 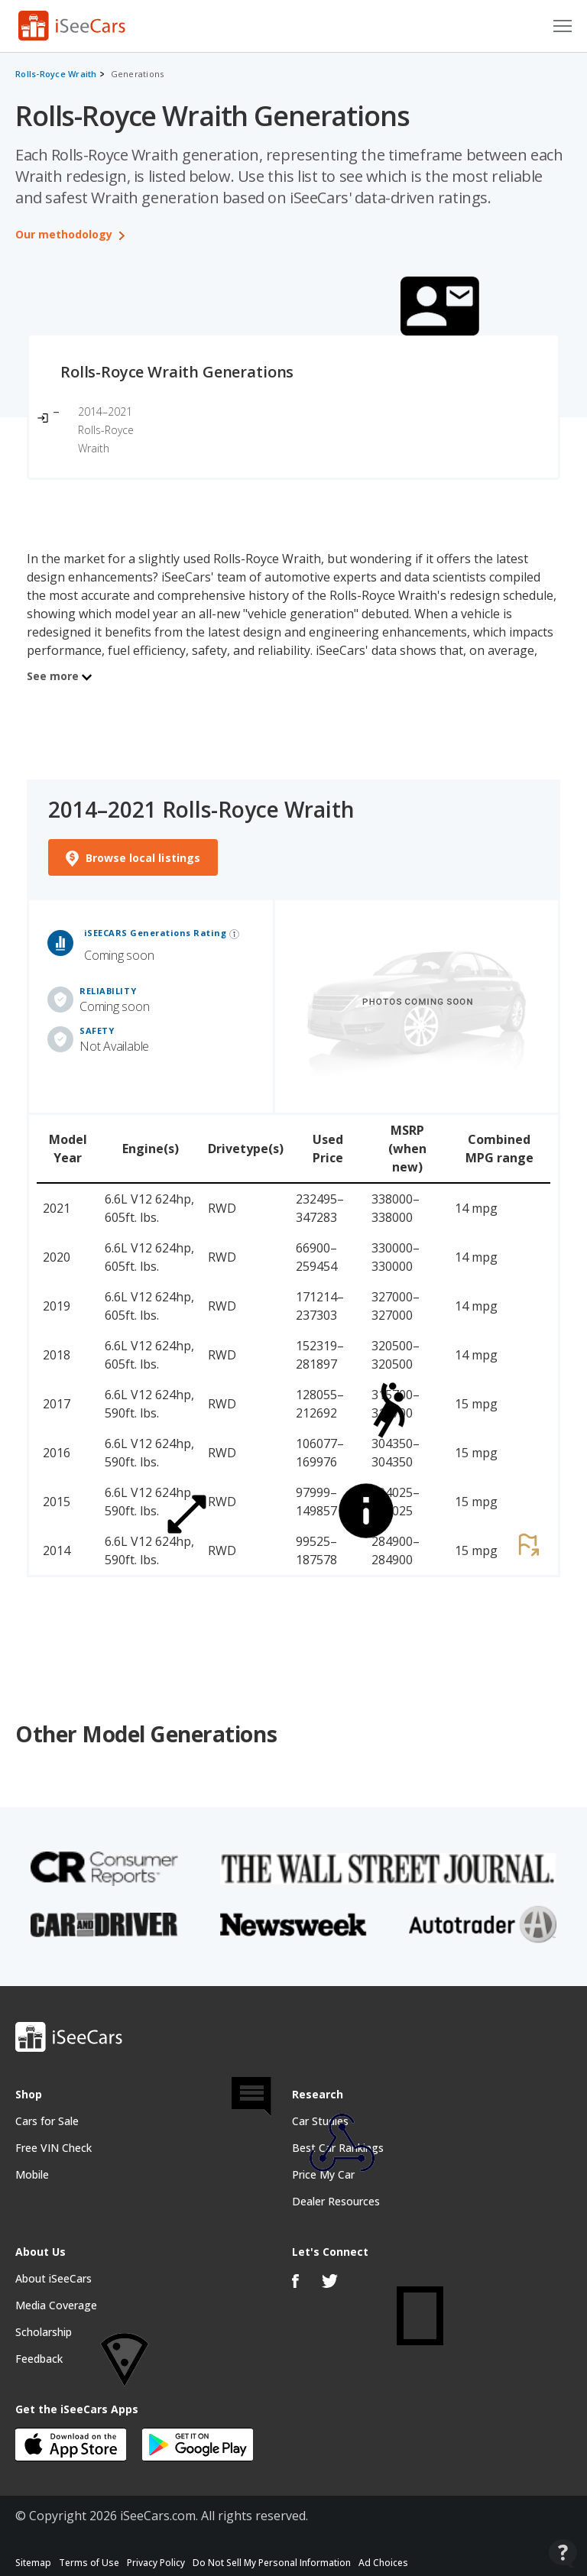 I want to click on share a flagged item or report, so click(x=527, y=1544).